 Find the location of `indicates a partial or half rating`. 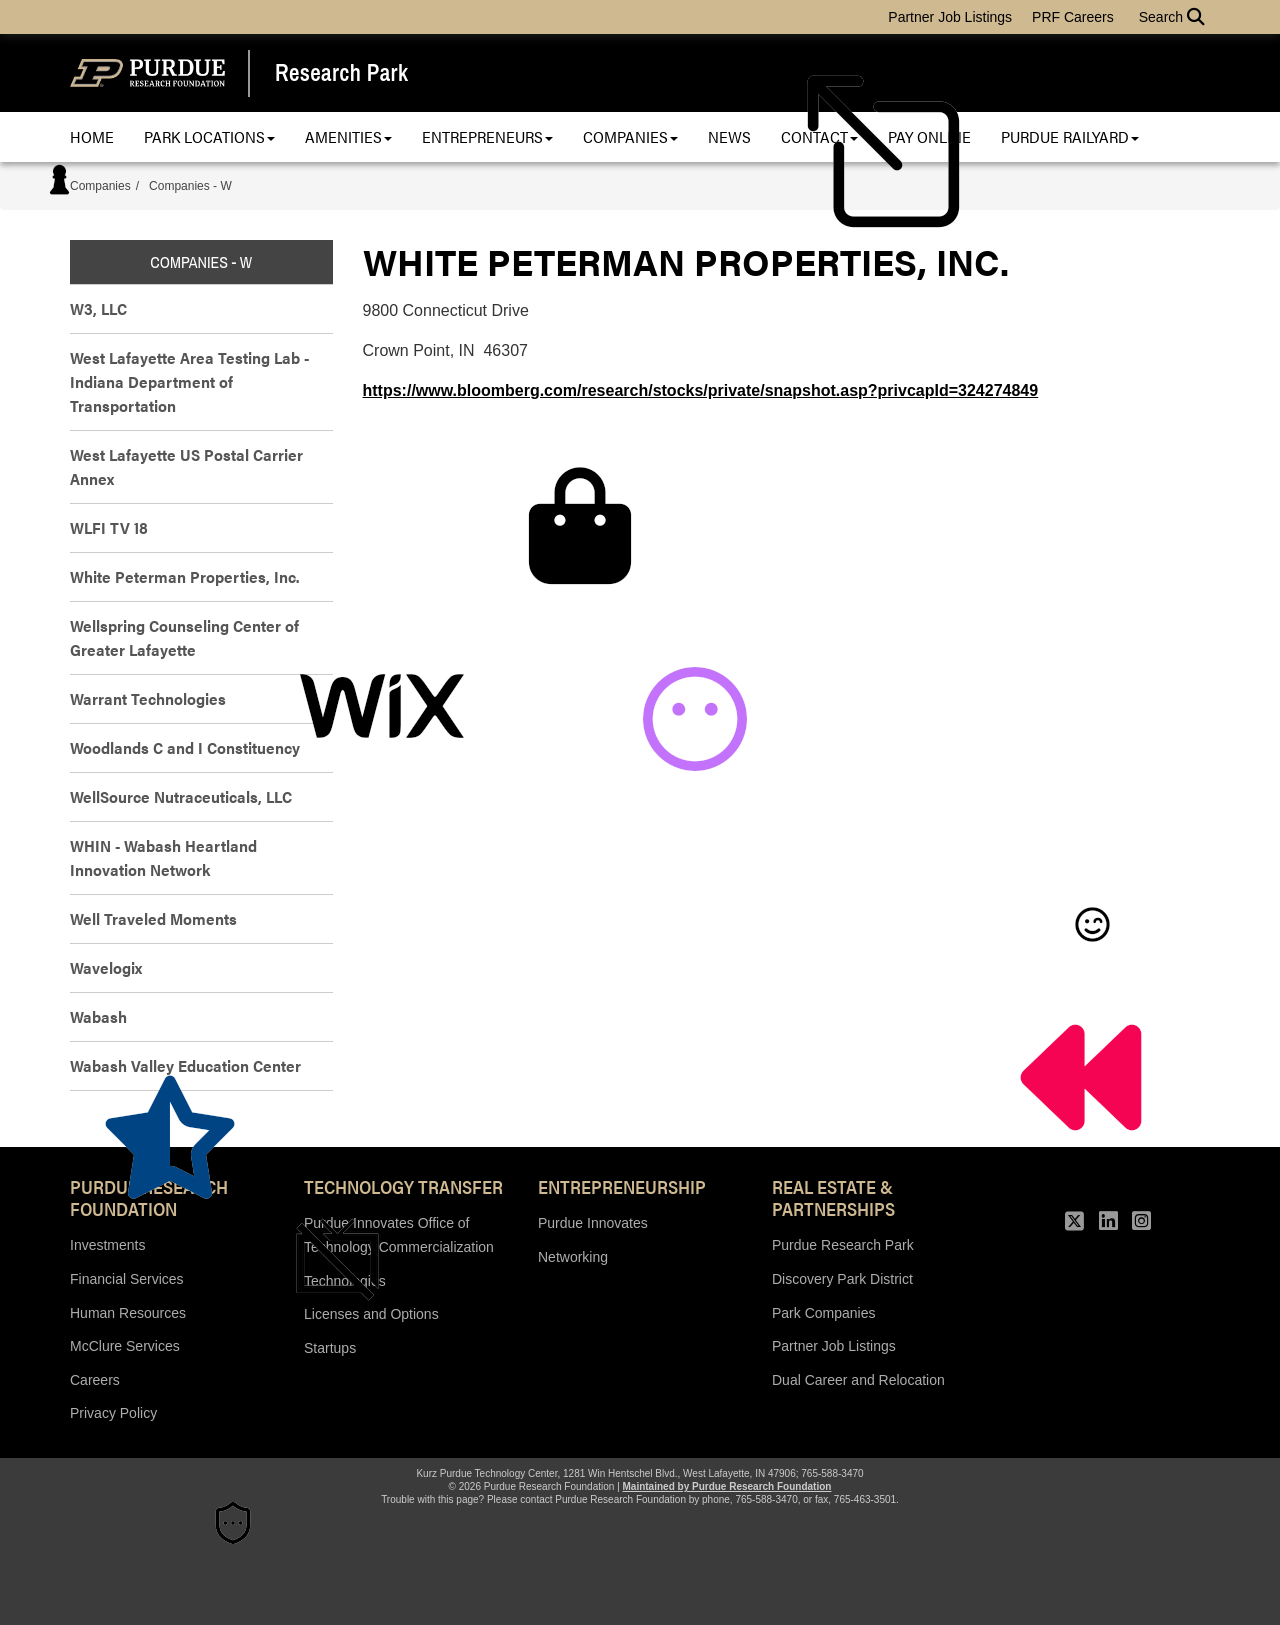

indicates a partial or half rating is located at coordinates (170, 1143).